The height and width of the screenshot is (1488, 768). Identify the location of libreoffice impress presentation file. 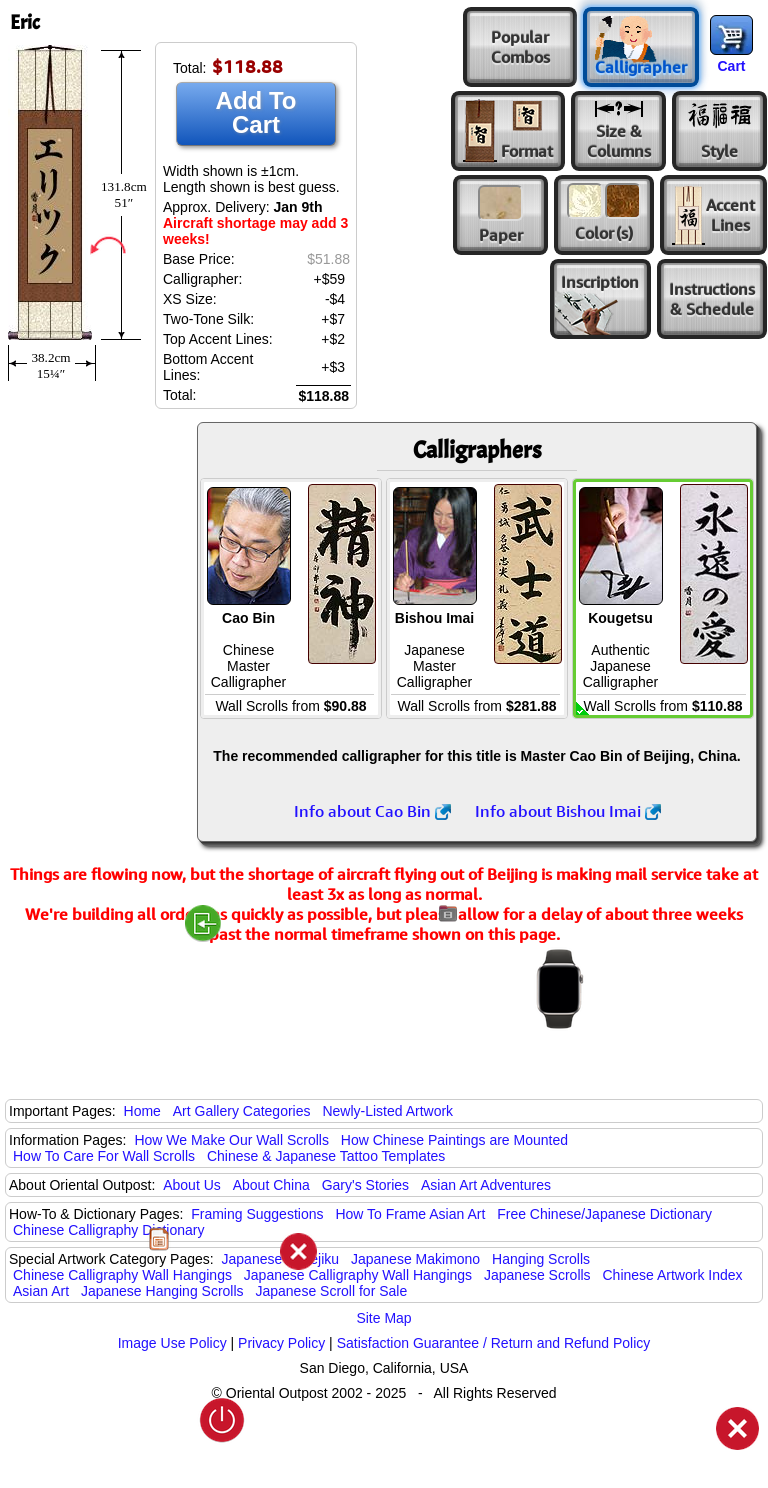
(159, 1239).